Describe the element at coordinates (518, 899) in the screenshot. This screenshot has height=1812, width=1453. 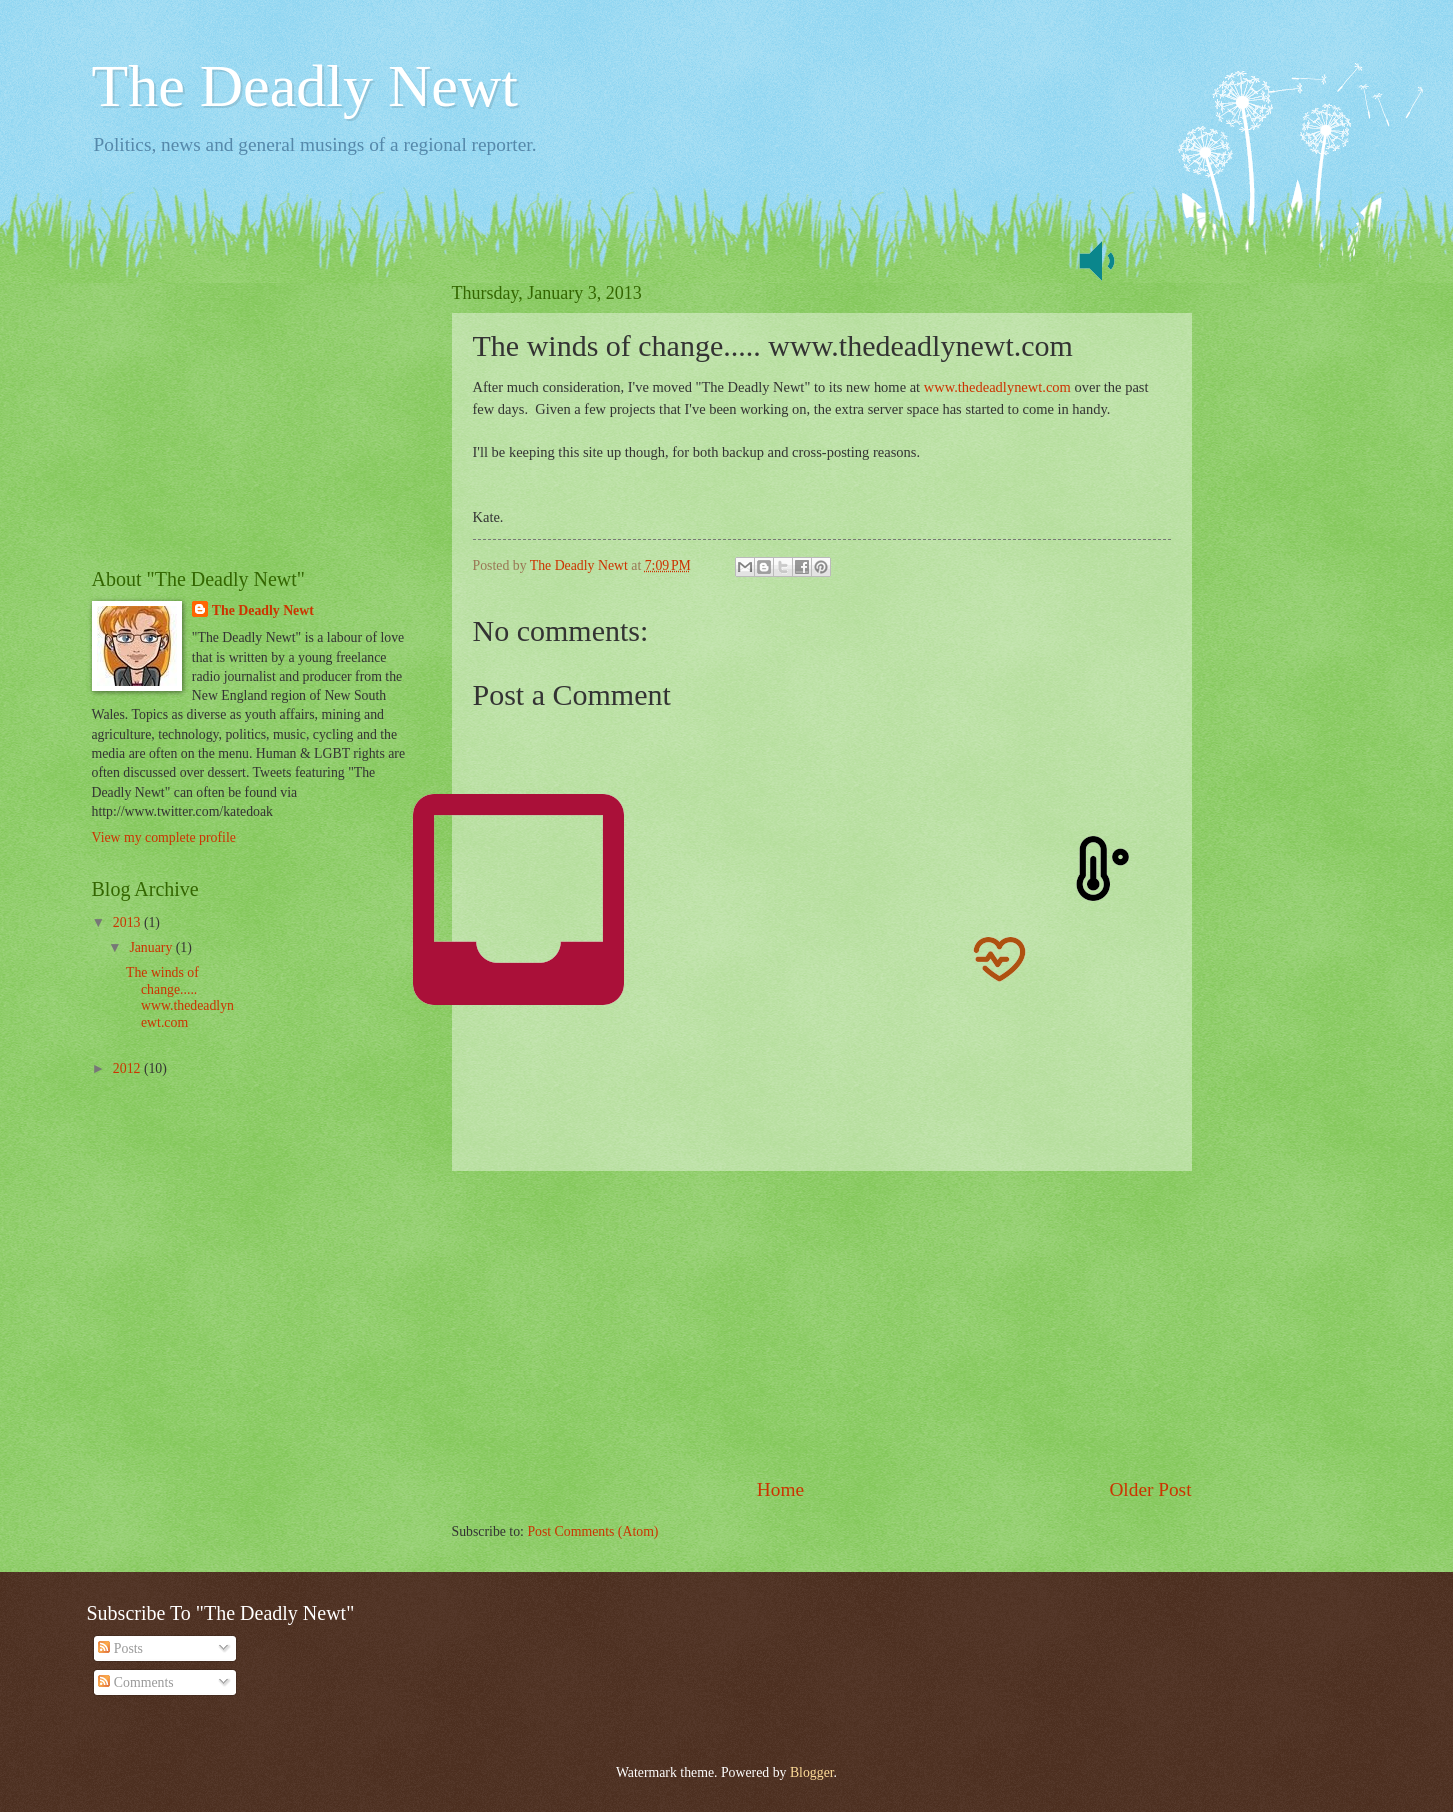
I see `access your inbox` at that location.